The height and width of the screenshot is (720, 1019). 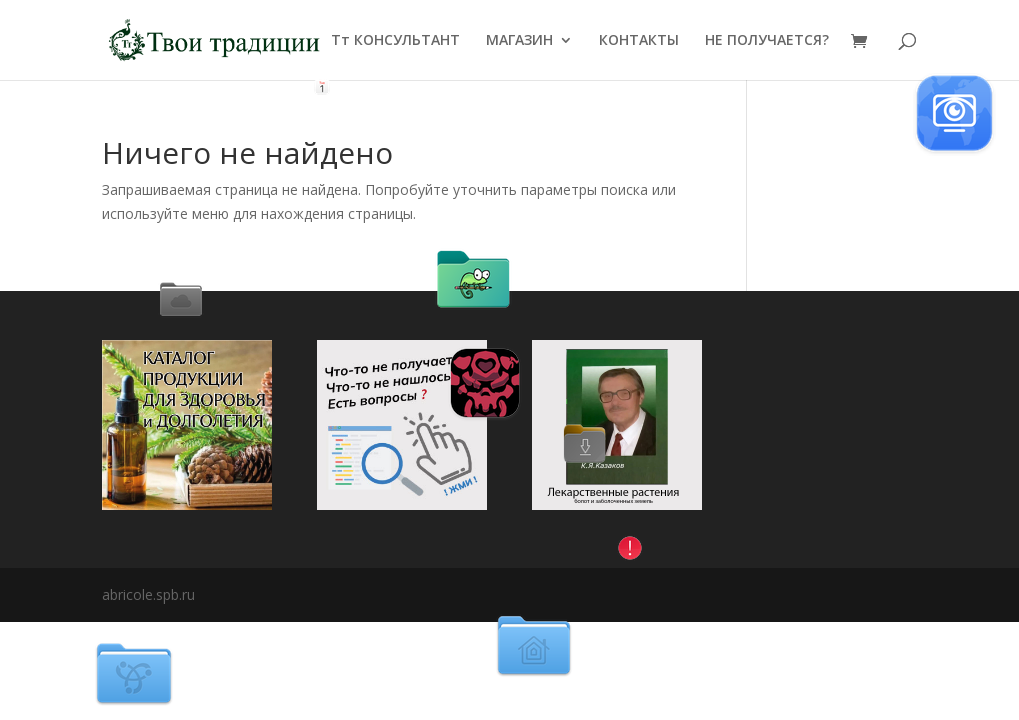 I want to click on open the calendar app, so click(x=322, y=87).